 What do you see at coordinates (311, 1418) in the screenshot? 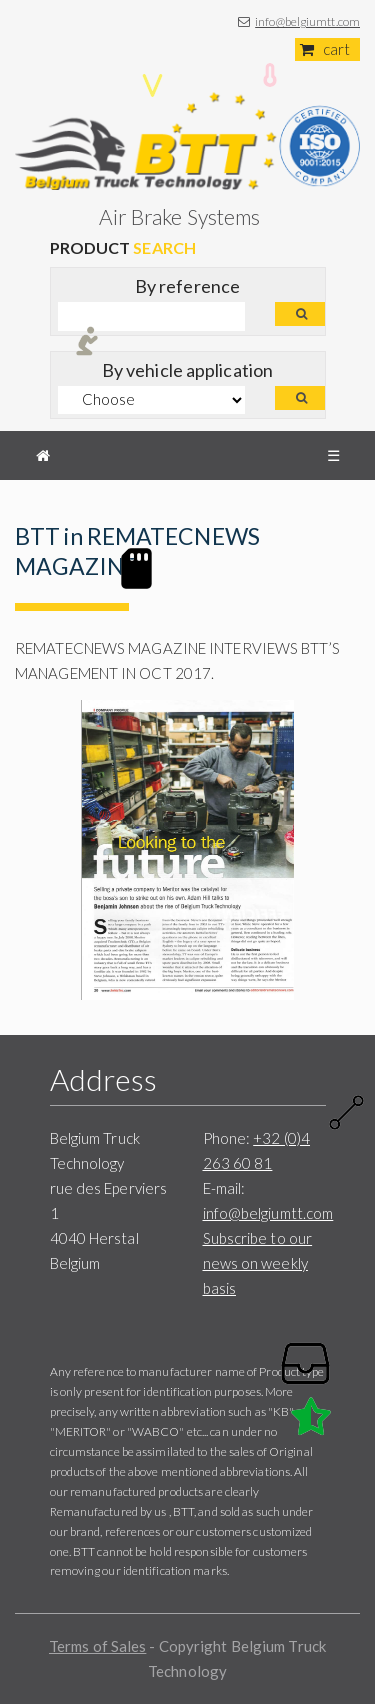
I see `indicates a partial or half rating` at bounding box center [311, 1418].